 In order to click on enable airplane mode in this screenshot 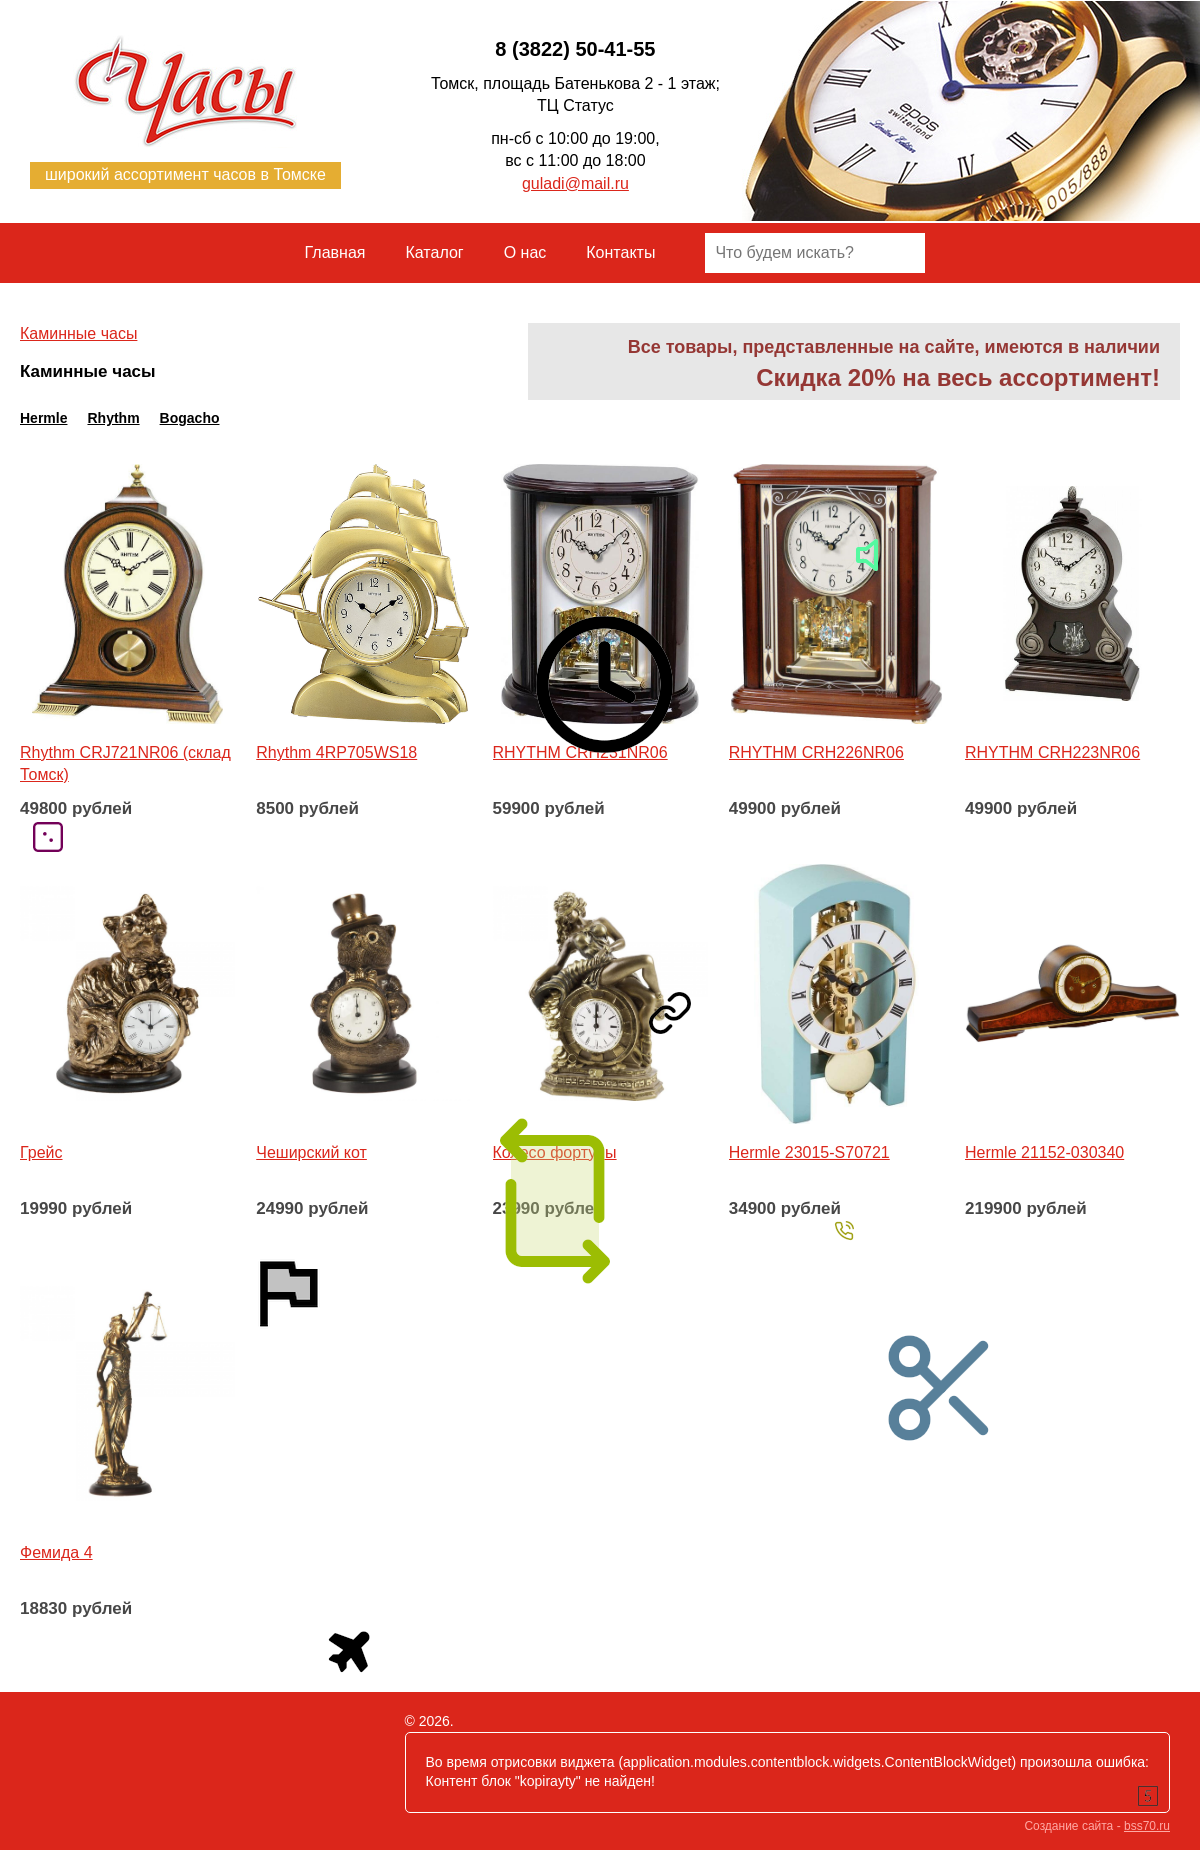, I will do `click(350, 1651)`.